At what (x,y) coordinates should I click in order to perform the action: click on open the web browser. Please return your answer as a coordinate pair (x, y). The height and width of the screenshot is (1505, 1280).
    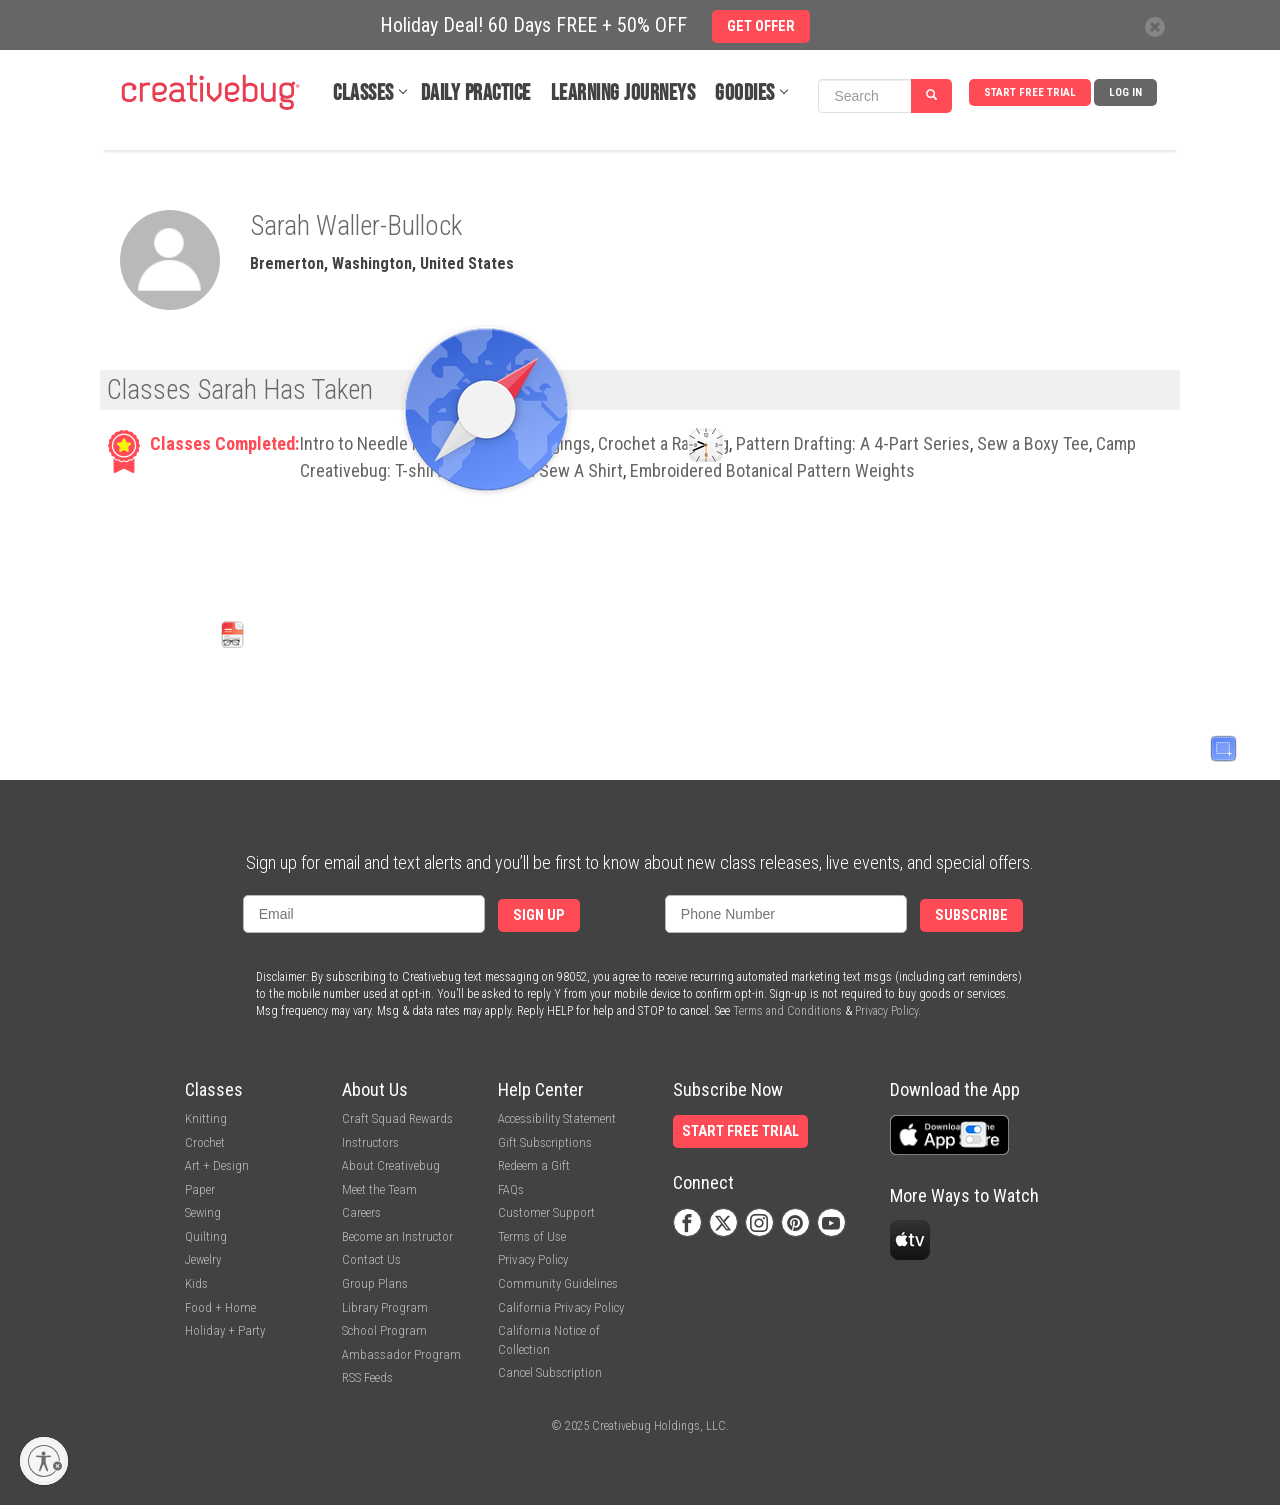
    Looking at the image, I should click on (486, 409).